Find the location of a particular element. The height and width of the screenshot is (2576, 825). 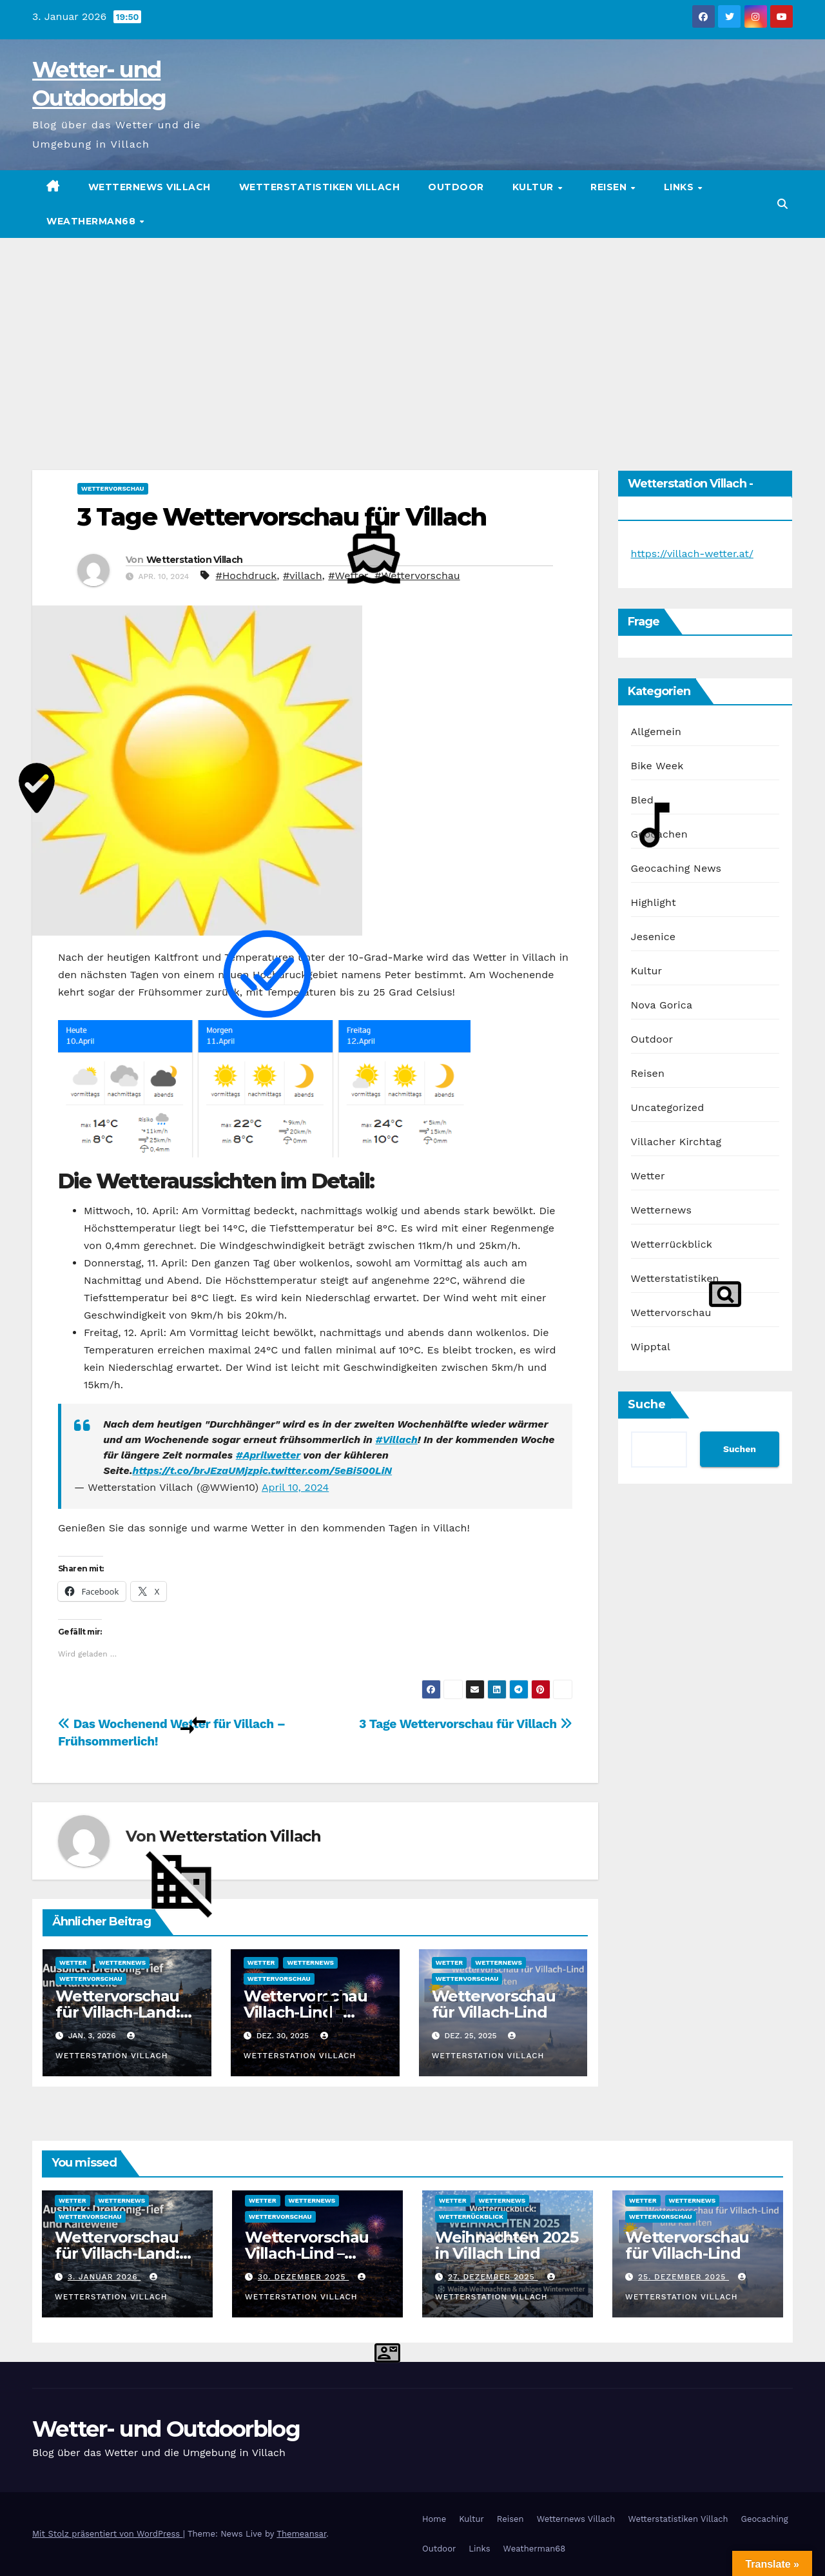

adjust settings or preferences is located at coordinates (329, 2007).